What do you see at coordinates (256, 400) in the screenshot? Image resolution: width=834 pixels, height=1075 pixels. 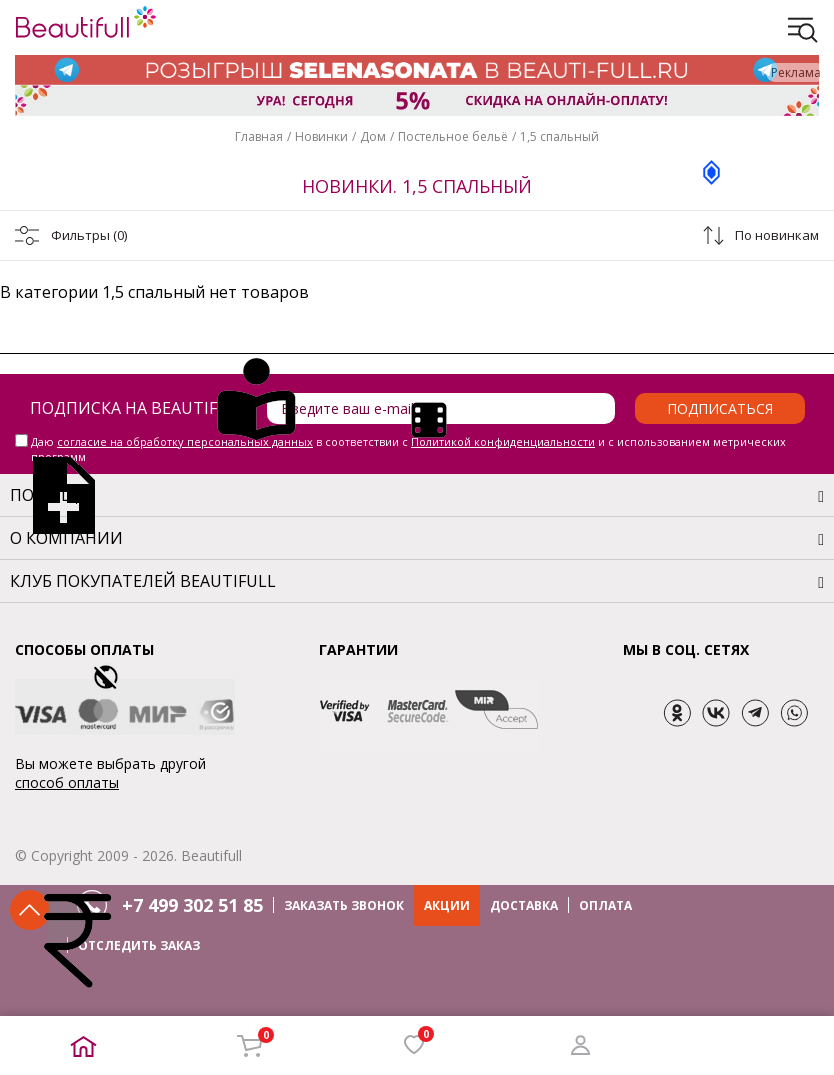 I see `open reading mode` at bounding box center [256, 400].